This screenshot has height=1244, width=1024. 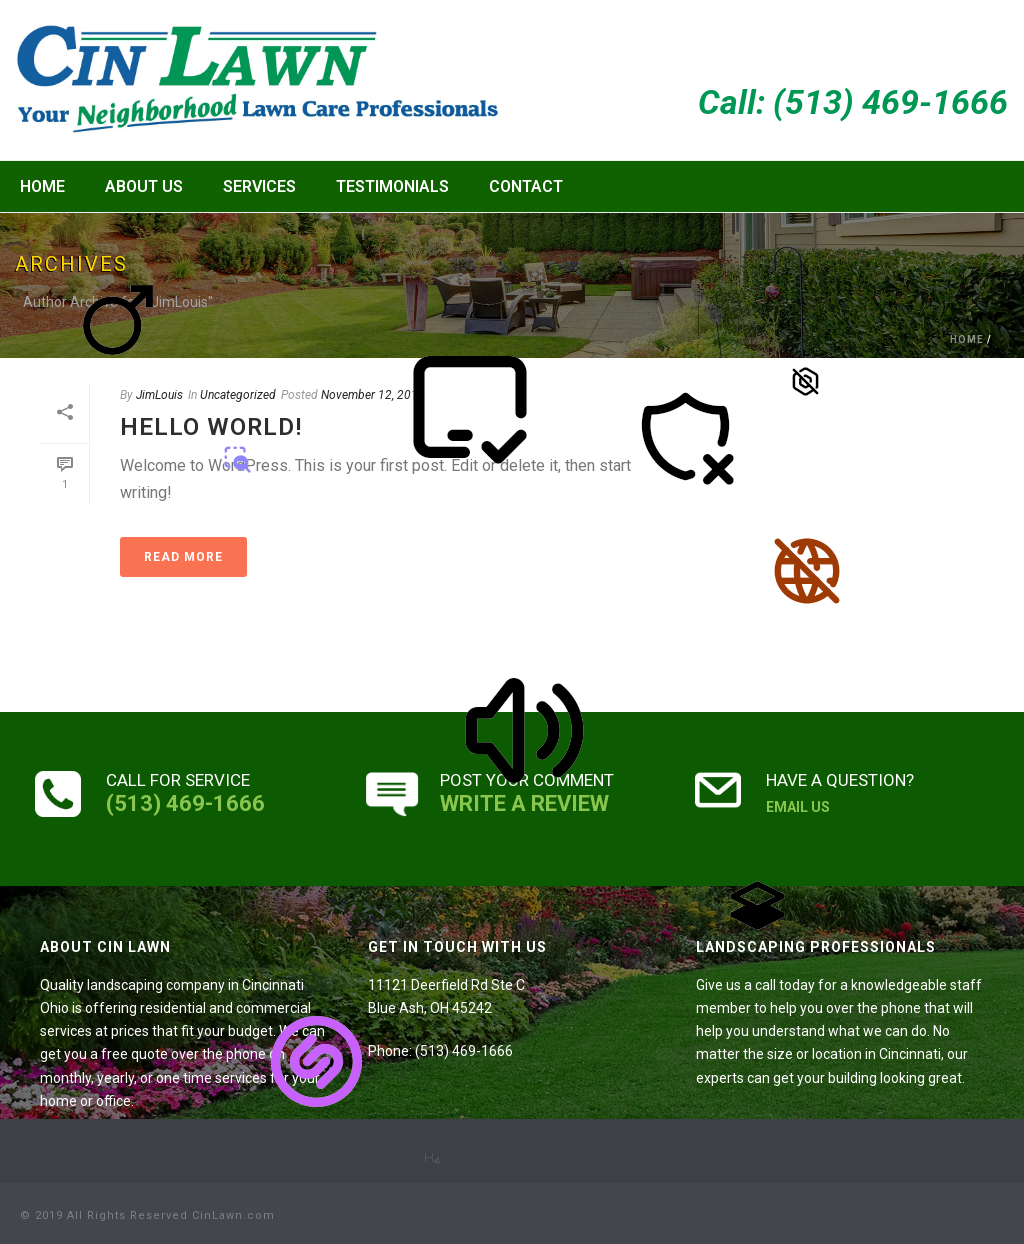 What do you see at coordinates (118, 320) in the screenshot?
I see `select male gender option` at bounding box center [118, 320].